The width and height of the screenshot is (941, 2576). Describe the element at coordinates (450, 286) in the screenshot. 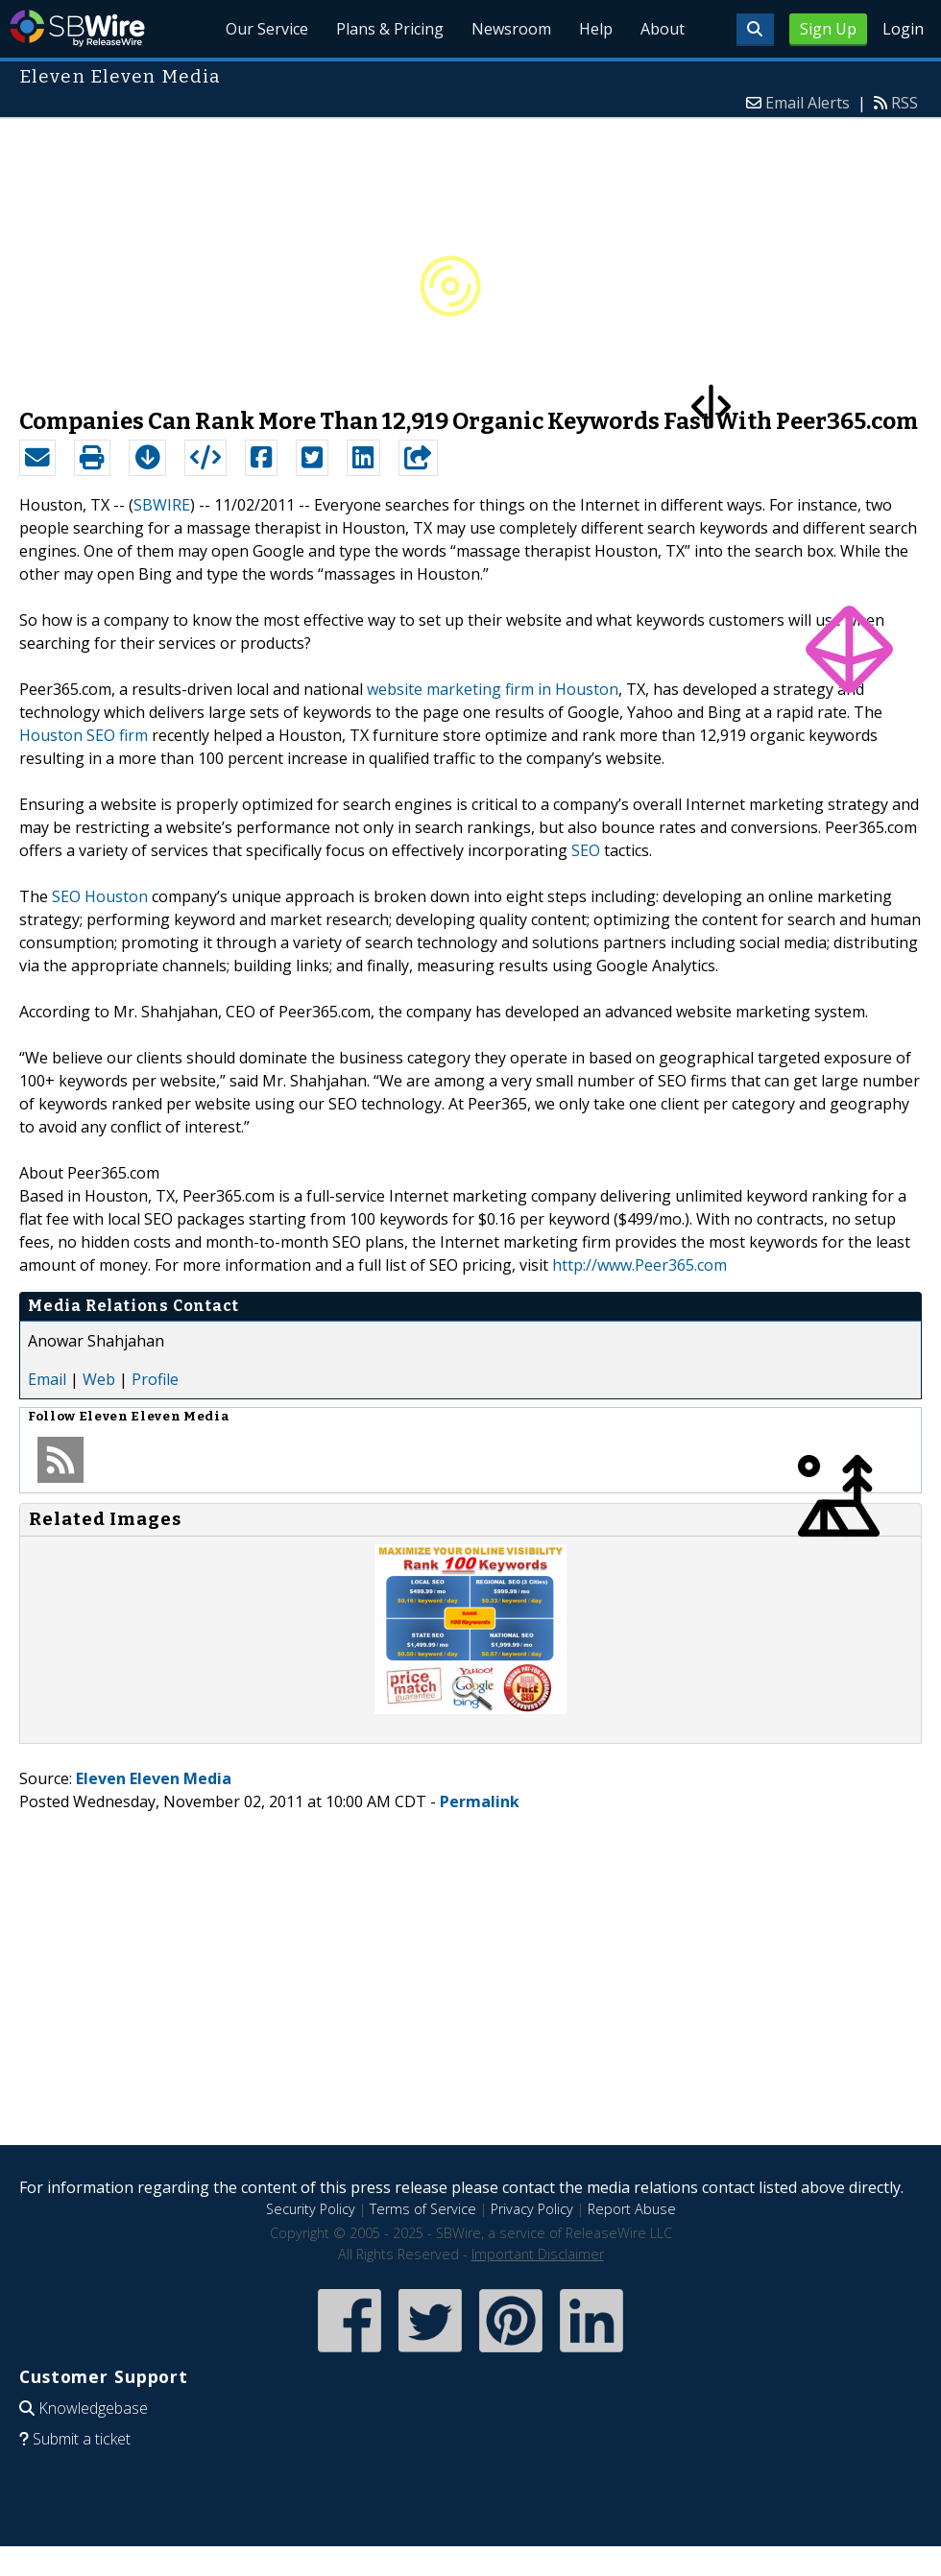

I see `play or browse music library` at that location.